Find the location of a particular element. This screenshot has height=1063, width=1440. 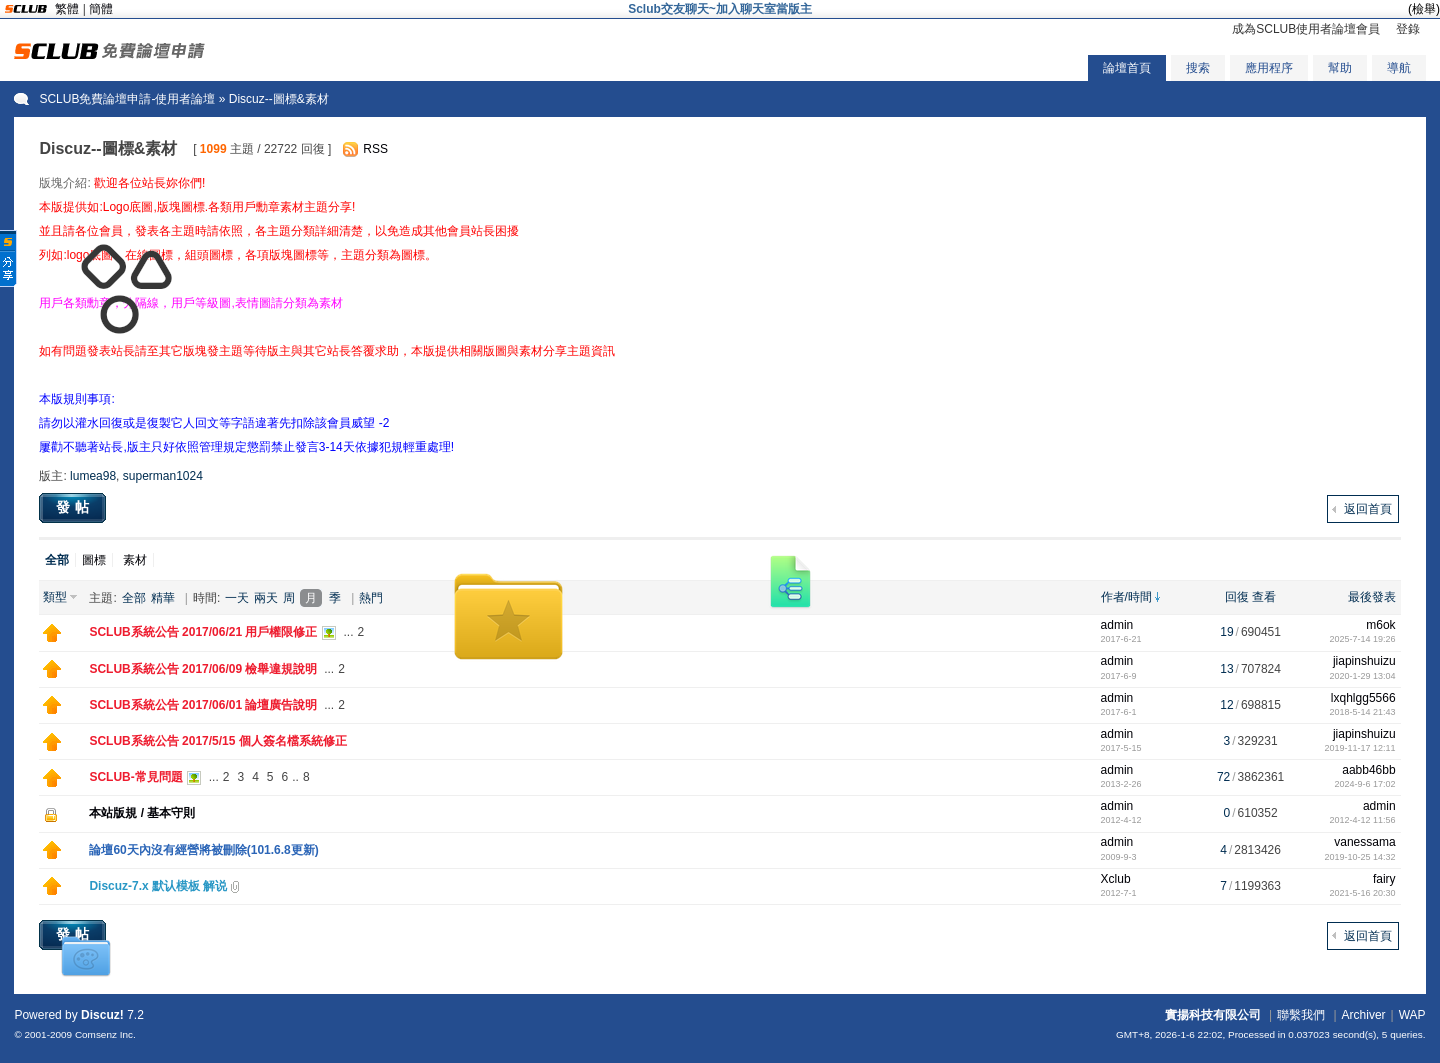

access symbols and special characters is located at coordinates (126, 289).